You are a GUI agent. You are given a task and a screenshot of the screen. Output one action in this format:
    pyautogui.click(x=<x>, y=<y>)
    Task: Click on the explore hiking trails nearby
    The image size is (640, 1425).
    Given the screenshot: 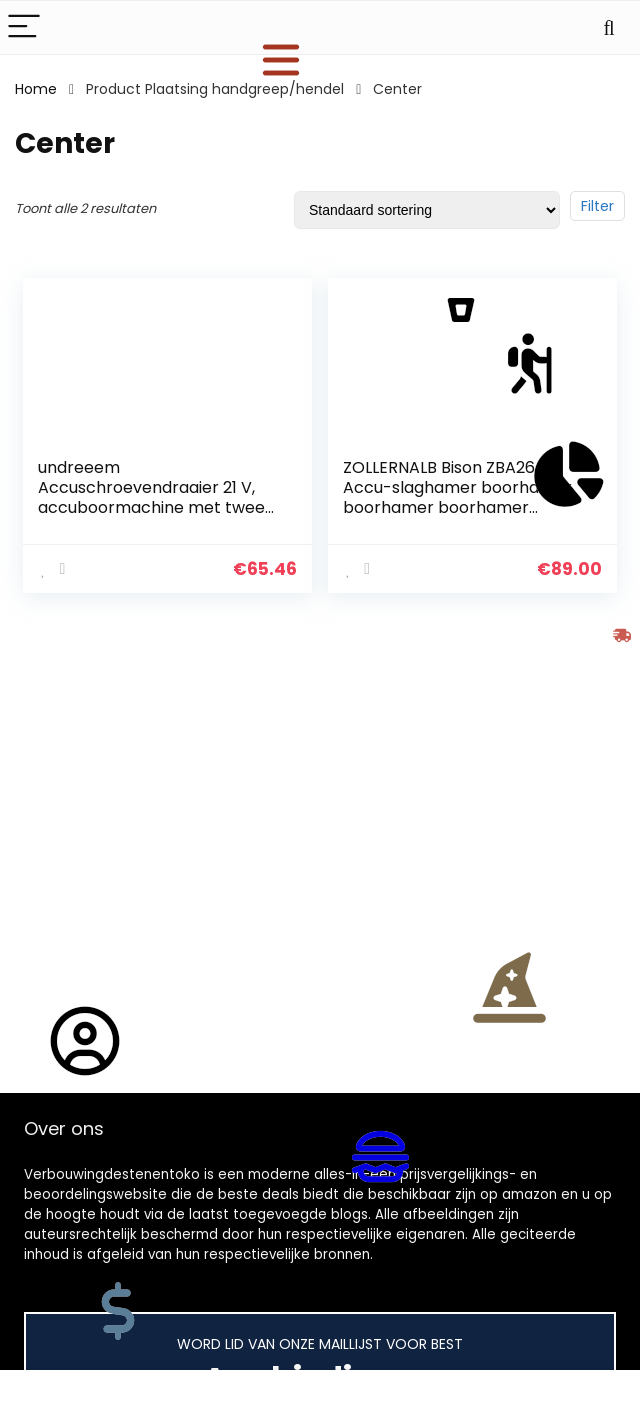 What is the action you would take?
    pyautogui.click(x=531, y=363)
    